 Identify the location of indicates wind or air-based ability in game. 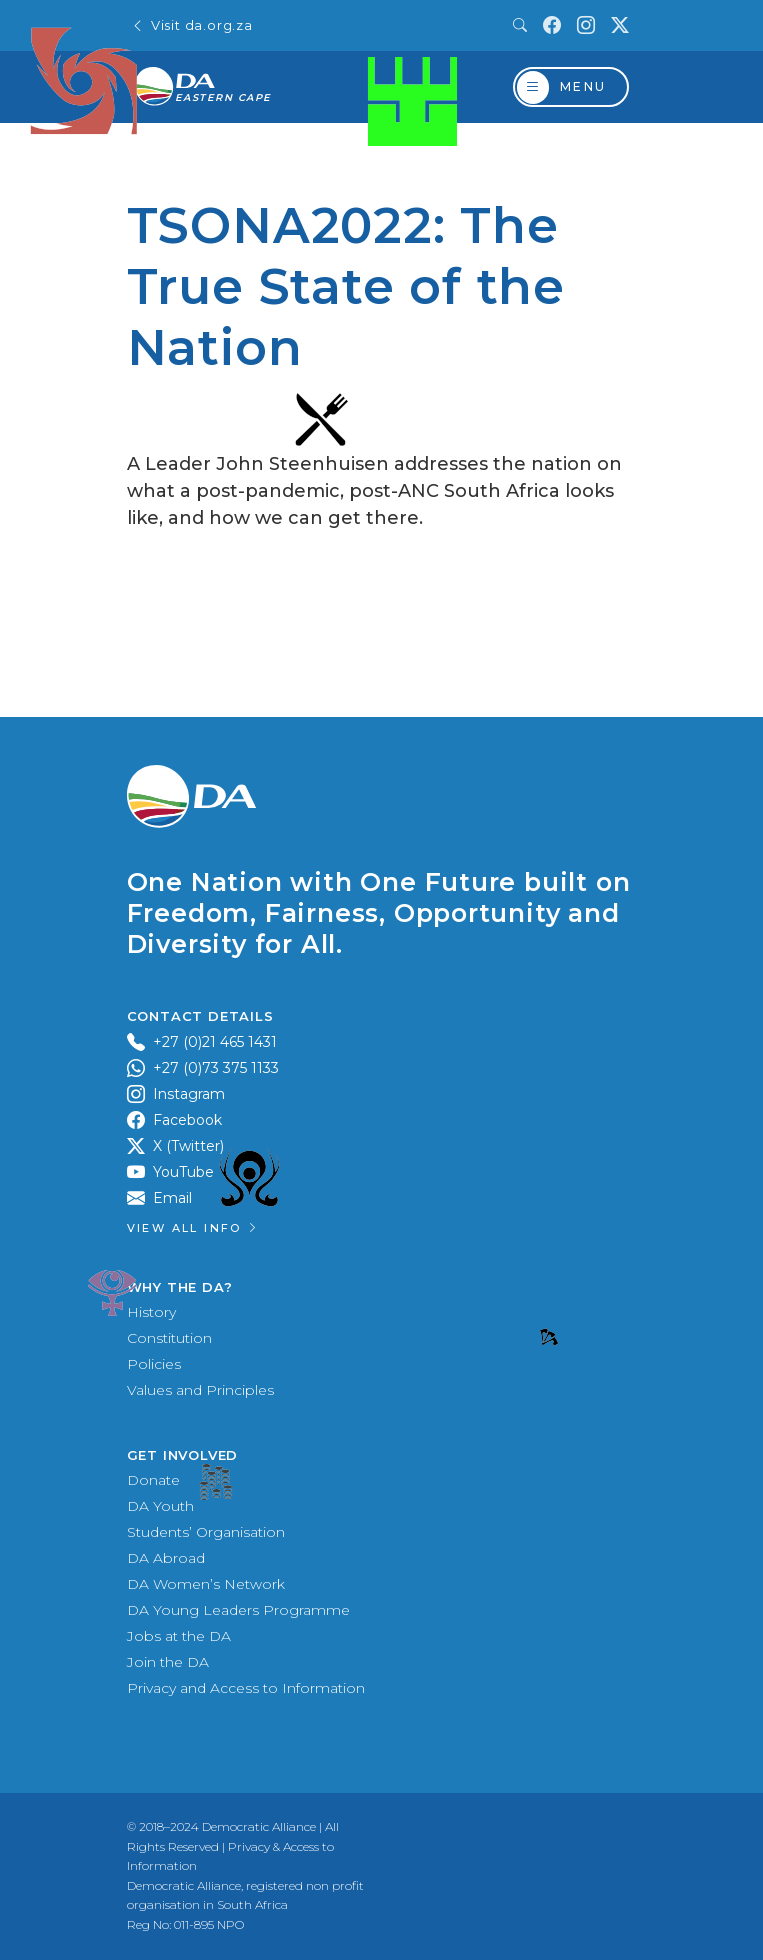
(84, 81).